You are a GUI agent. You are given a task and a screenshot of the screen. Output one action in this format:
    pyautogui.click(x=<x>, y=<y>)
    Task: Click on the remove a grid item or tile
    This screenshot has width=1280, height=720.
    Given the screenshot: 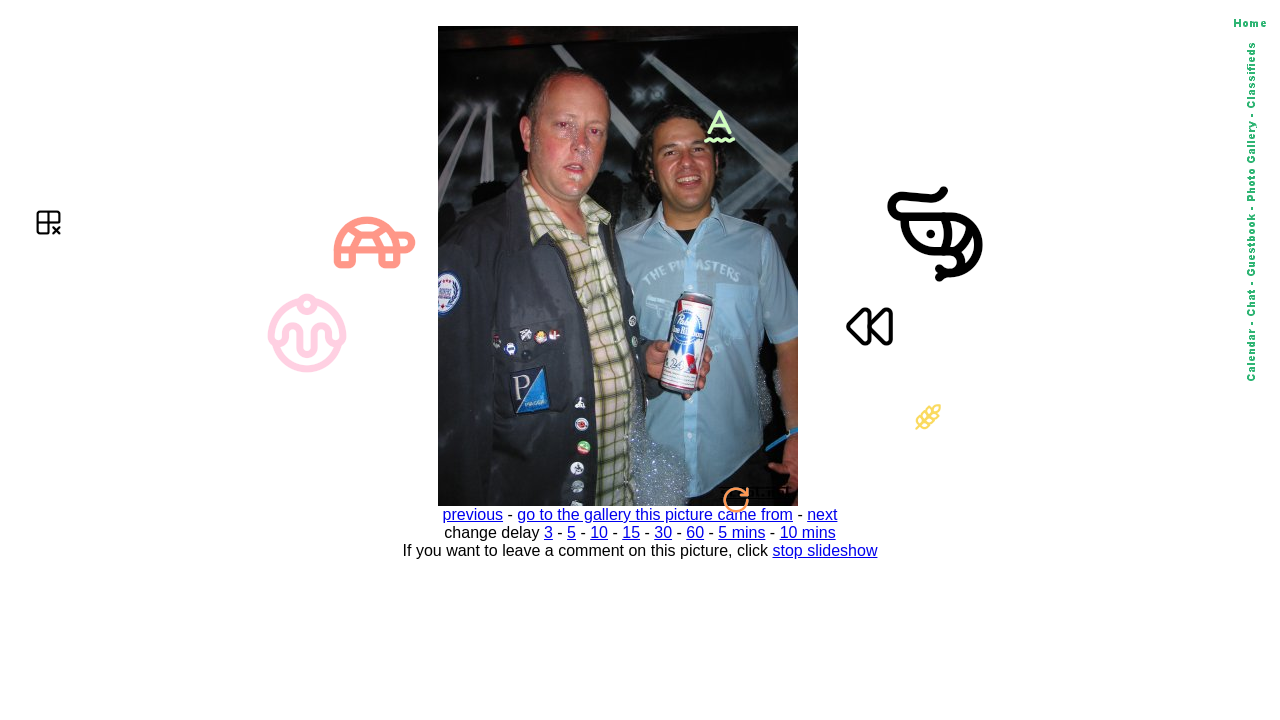 What is the action you would take?
    pyautogui.click(x=48, y=222)
    